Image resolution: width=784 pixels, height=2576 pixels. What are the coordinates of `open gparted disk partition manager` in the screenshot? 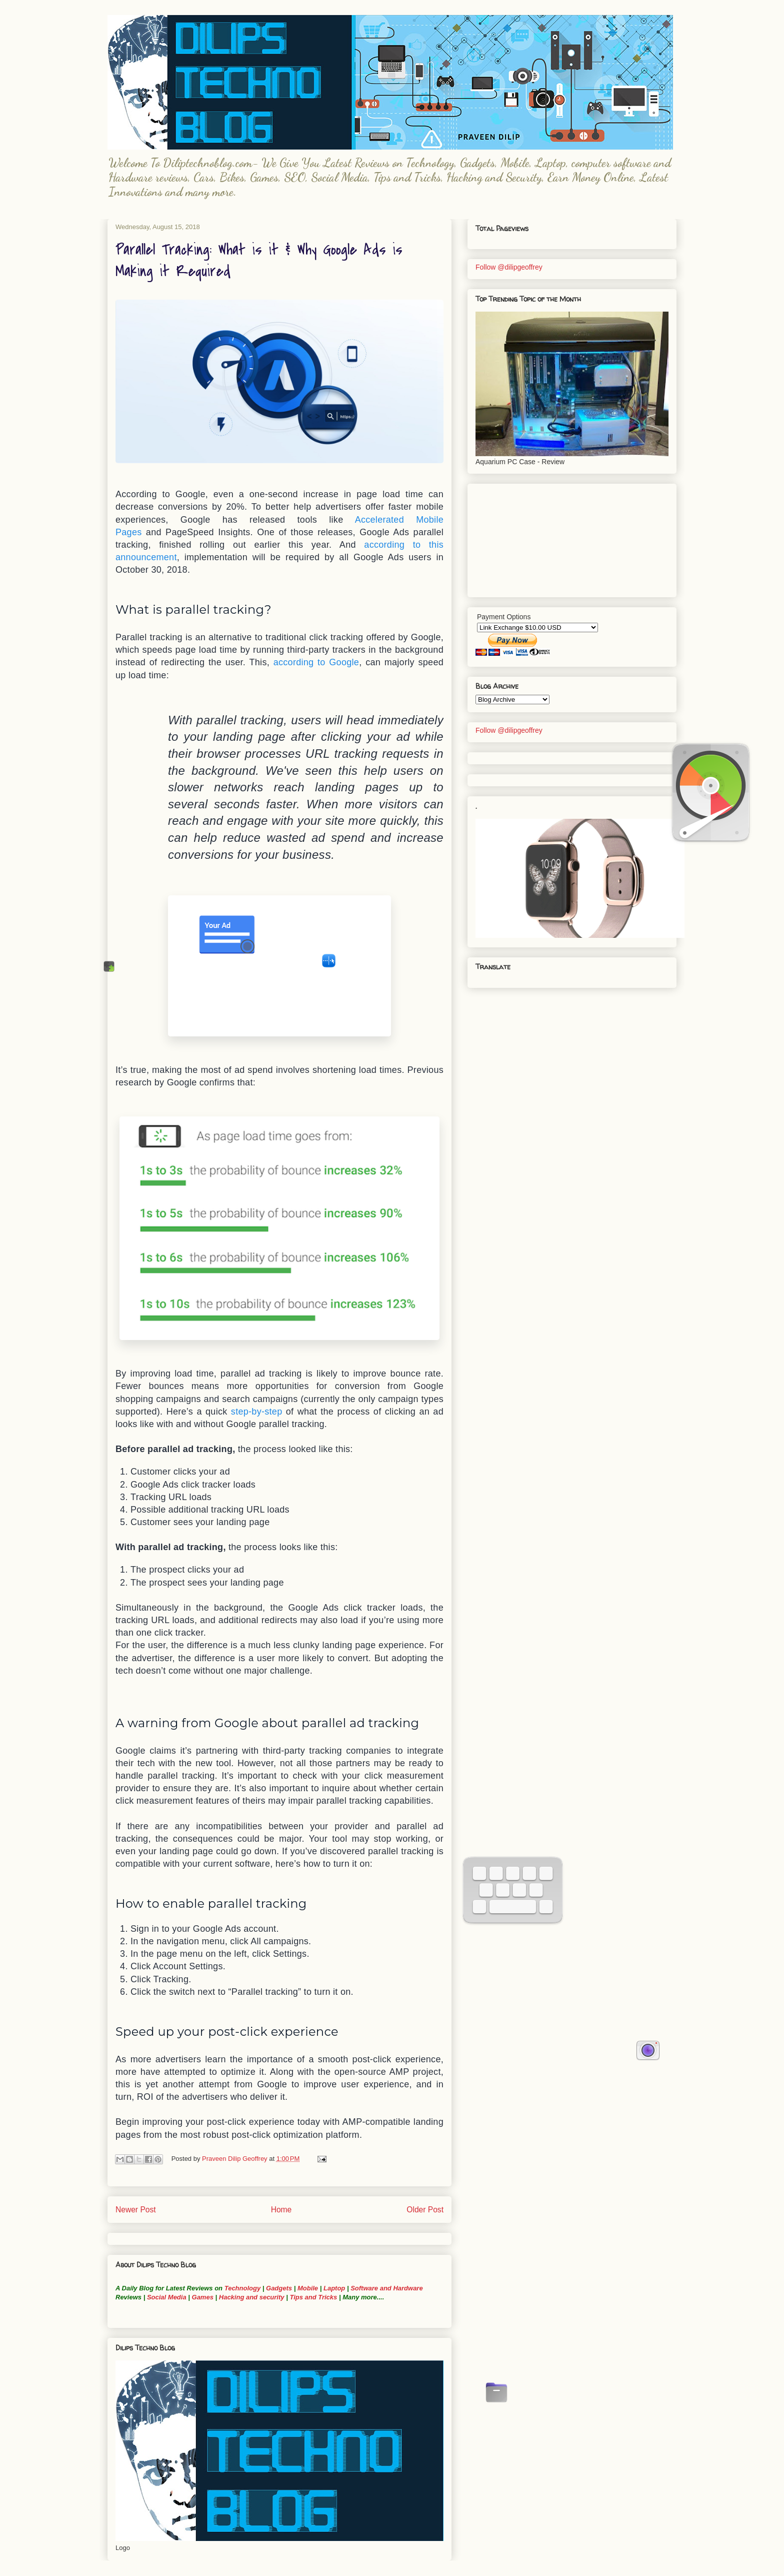 It's located at (710, 792).